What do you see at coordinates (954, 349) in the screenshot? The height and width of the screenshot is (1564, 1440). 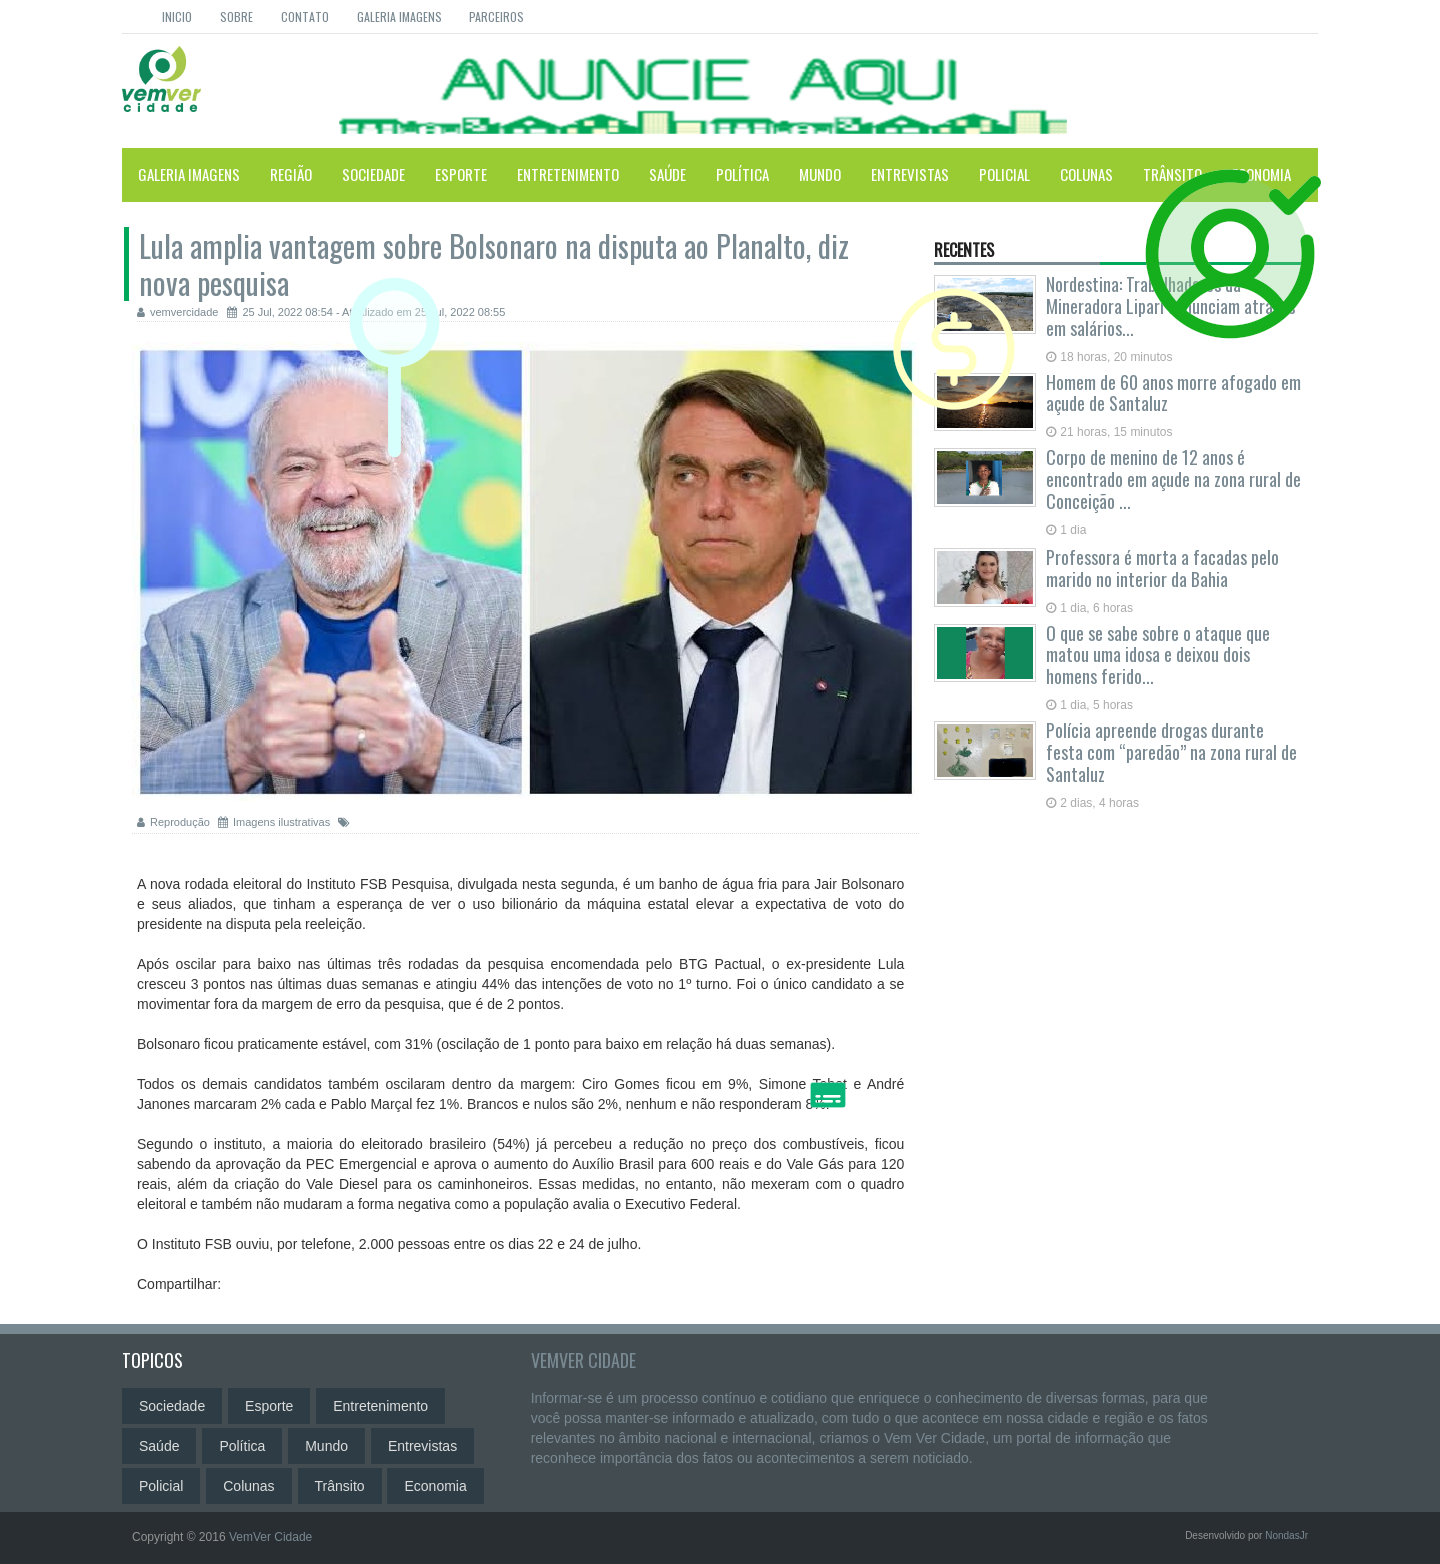 I see `view account balance or financial summary` at bounding box center [954, 349].